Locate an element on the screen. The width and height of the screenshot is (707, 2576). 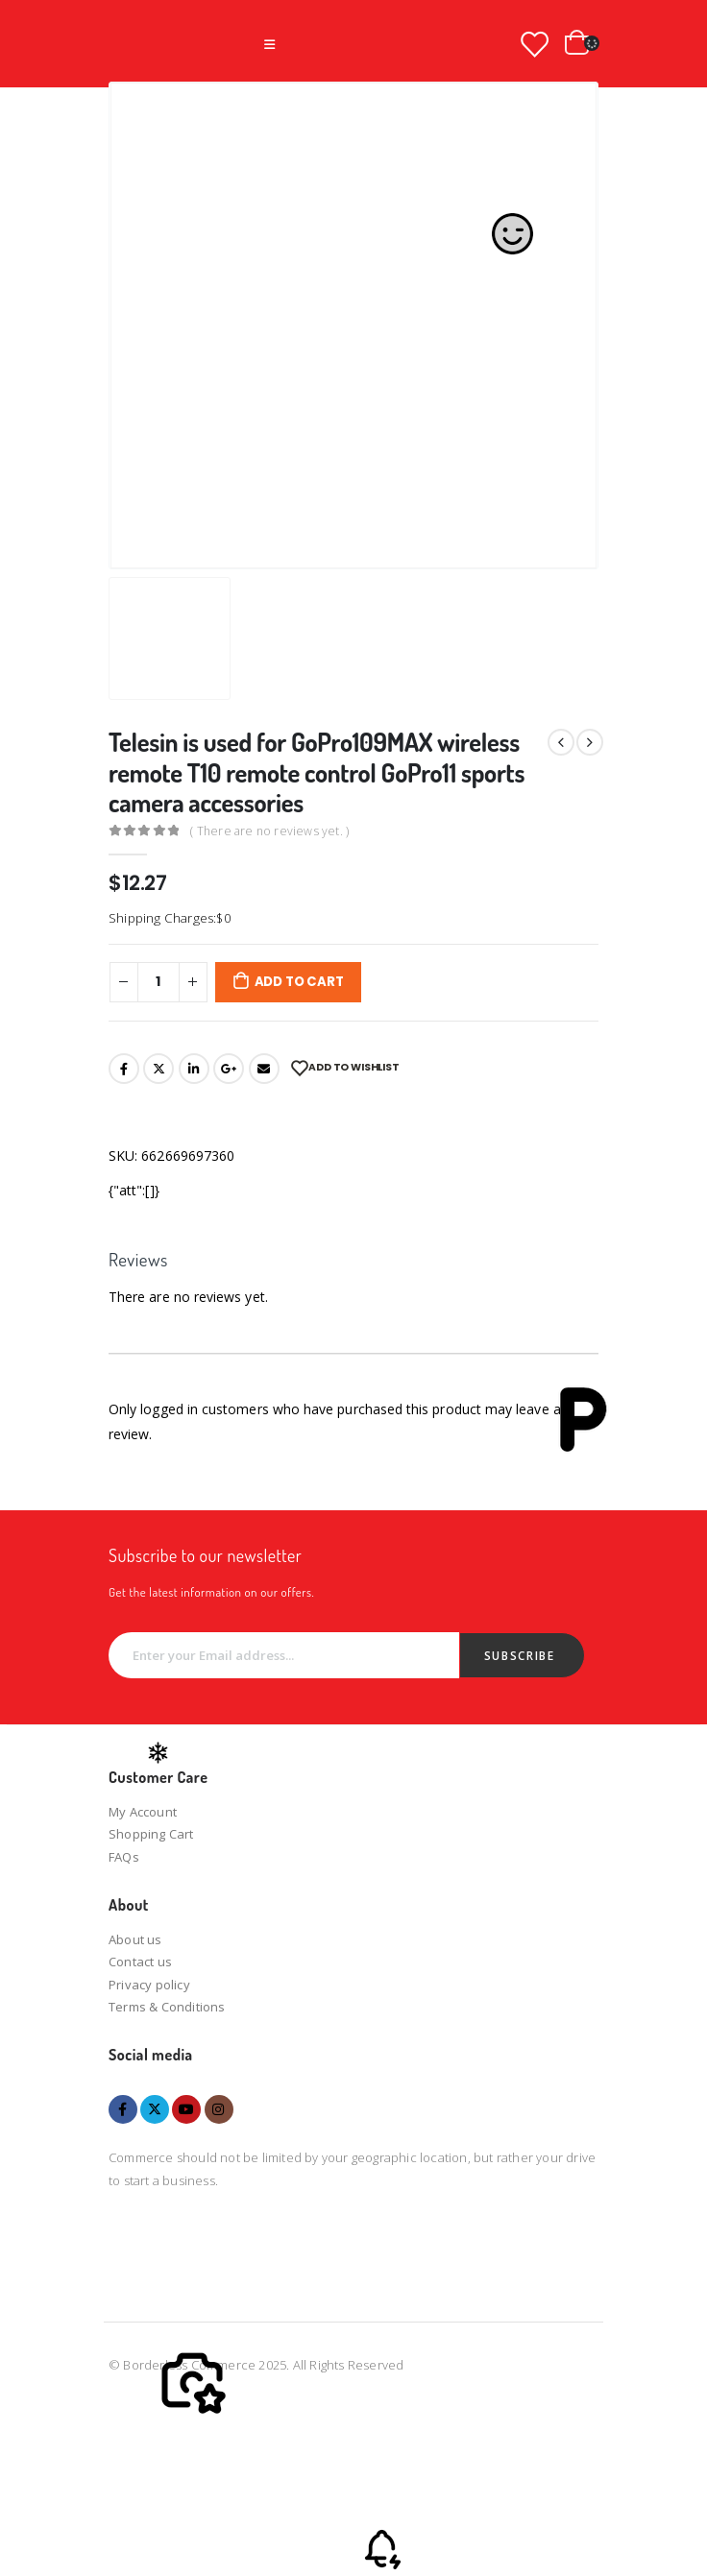
mark a photo as favorite is located at coordinates (192, 2380).